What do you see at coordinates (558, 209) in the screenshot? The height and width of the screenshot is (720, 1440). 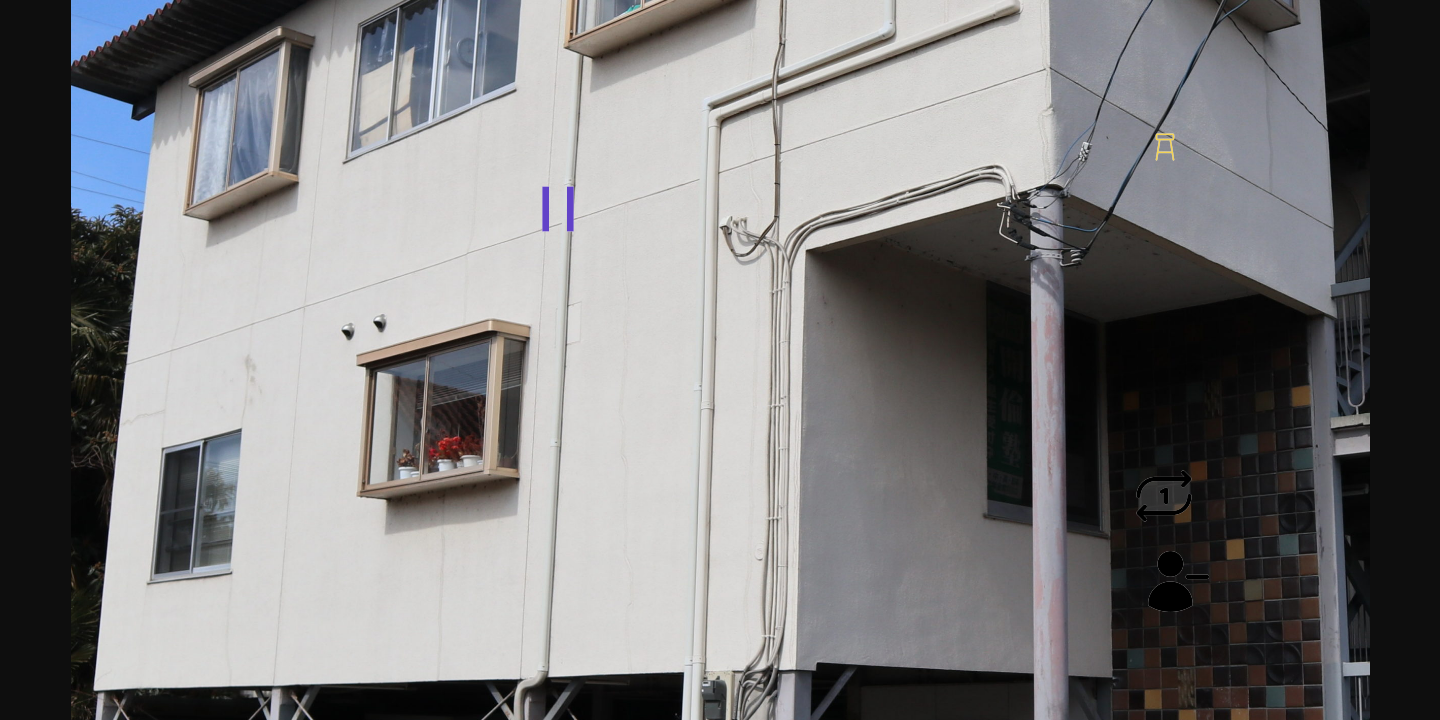 I see `pause debugging session` at bounding box center [558, 209].